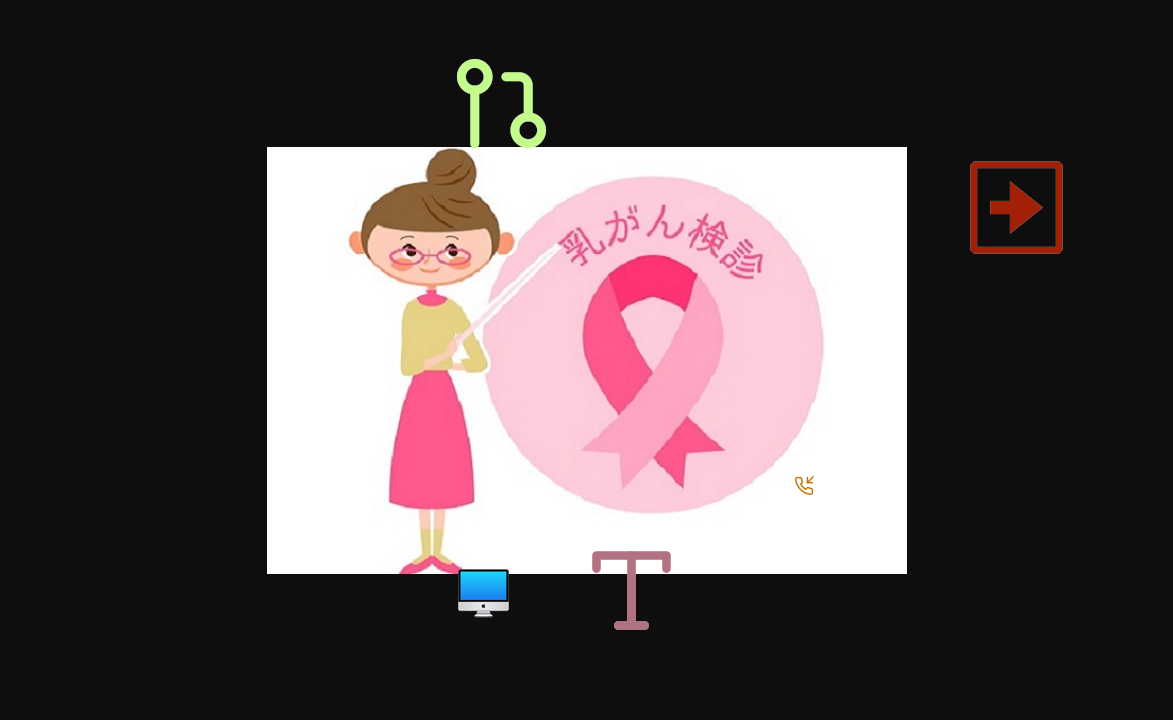  Describe the element at coordinates (501, 103) in the screenshot. I see `create a new pull request` at that location.